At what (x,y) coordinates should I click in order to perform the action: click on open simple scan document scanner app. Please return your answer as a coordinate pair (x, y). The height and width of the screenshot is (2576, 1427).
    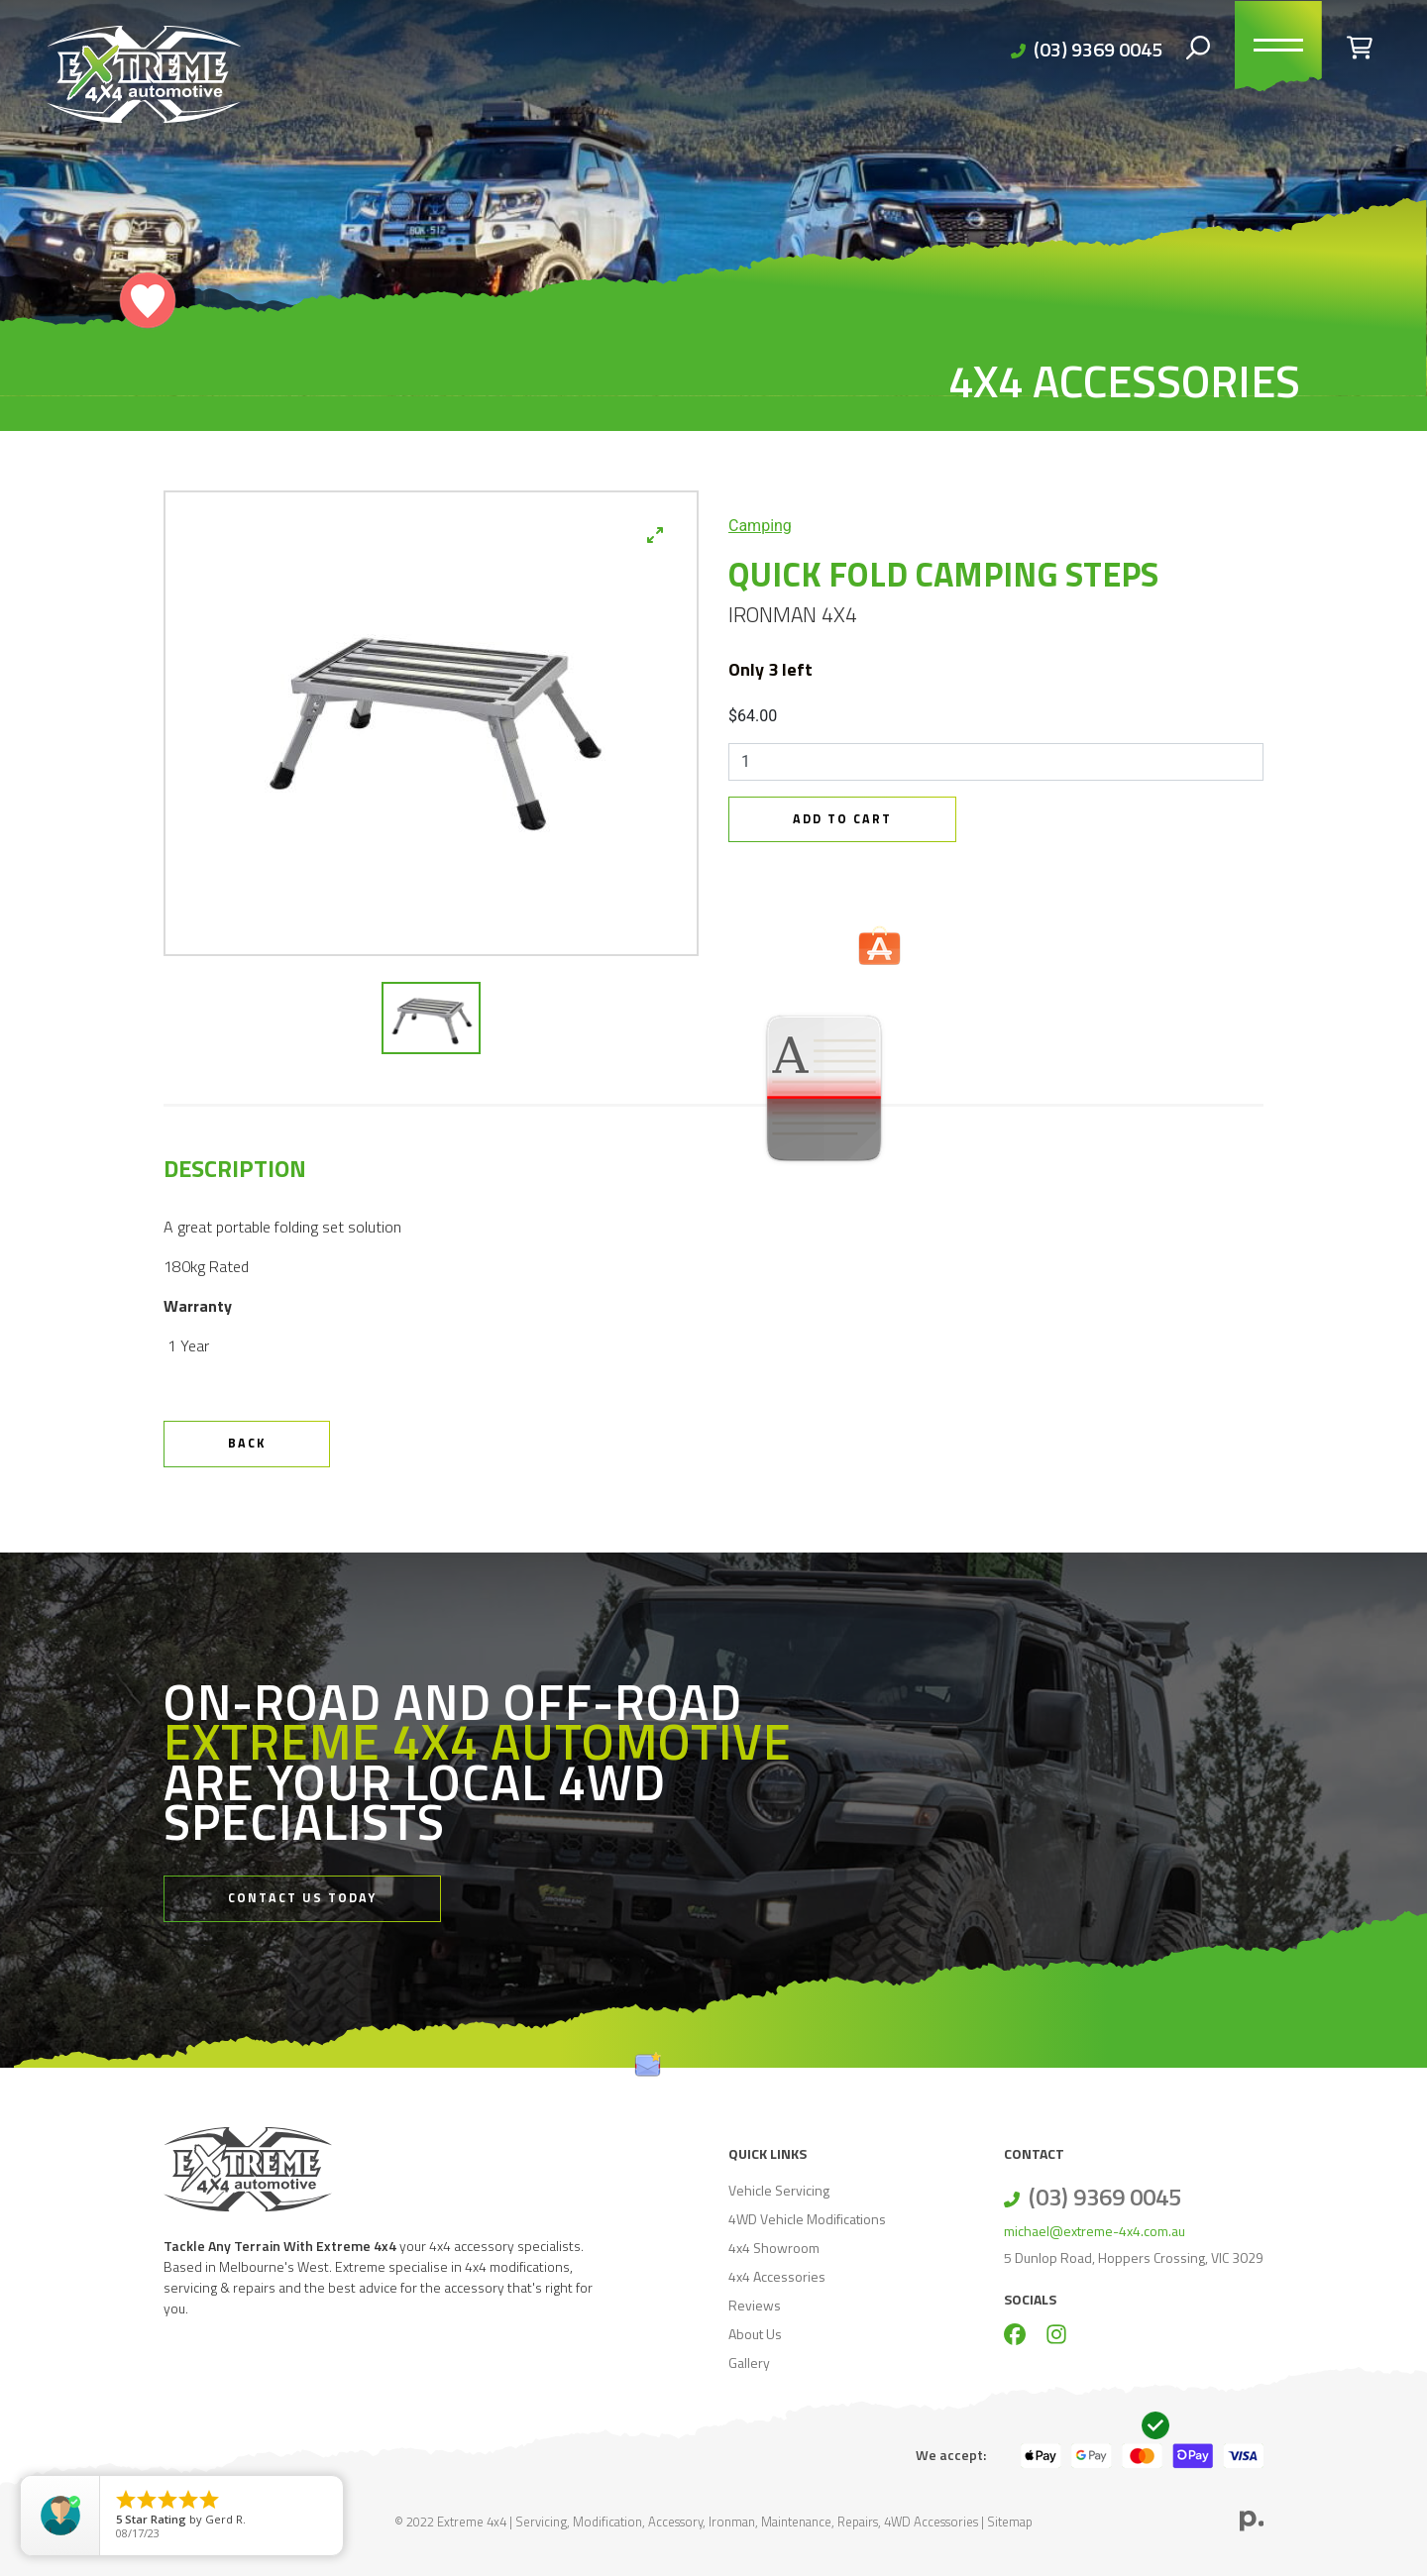
    Looking at the image, I should click on (823, 1088).